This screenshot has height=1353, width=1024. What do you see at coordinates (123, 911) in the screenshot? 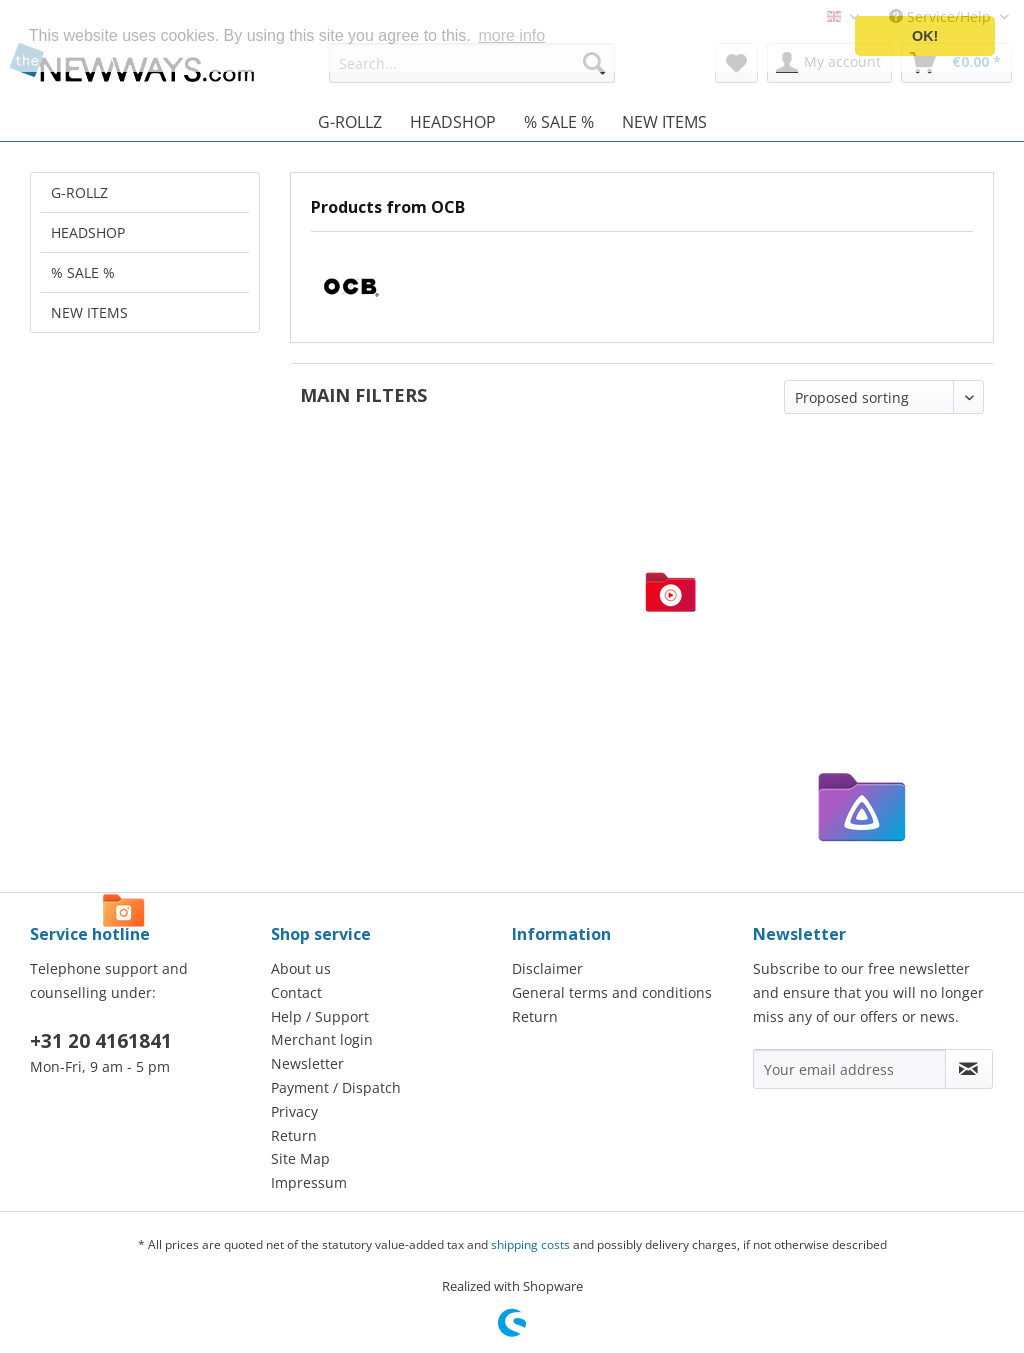
I see `open 4K Stogram downloads folder` at bounding box center [123, 911].